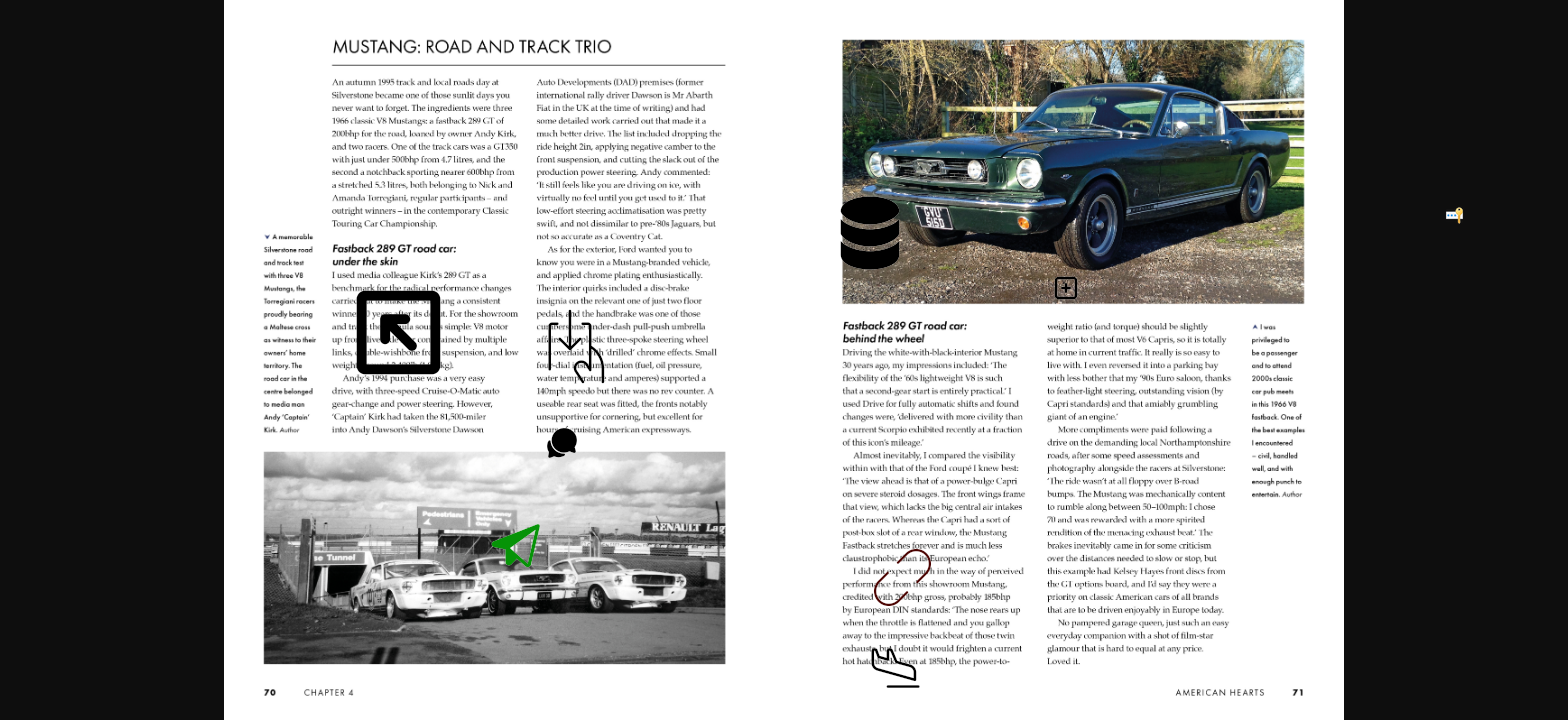  What do you see at coordinates (870, 233) in the screenshot?
I see `access server settings or configuration` at bounding box center [870, 233].